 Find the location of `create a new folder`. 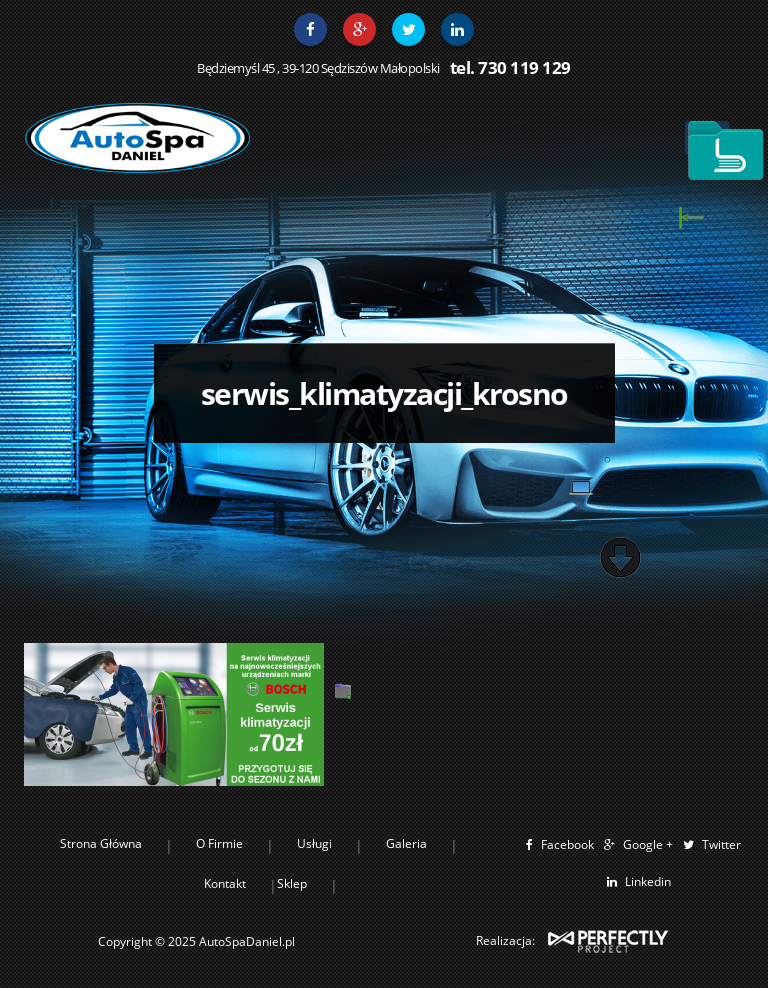

create a new folder is located at coordinates (343, 691).